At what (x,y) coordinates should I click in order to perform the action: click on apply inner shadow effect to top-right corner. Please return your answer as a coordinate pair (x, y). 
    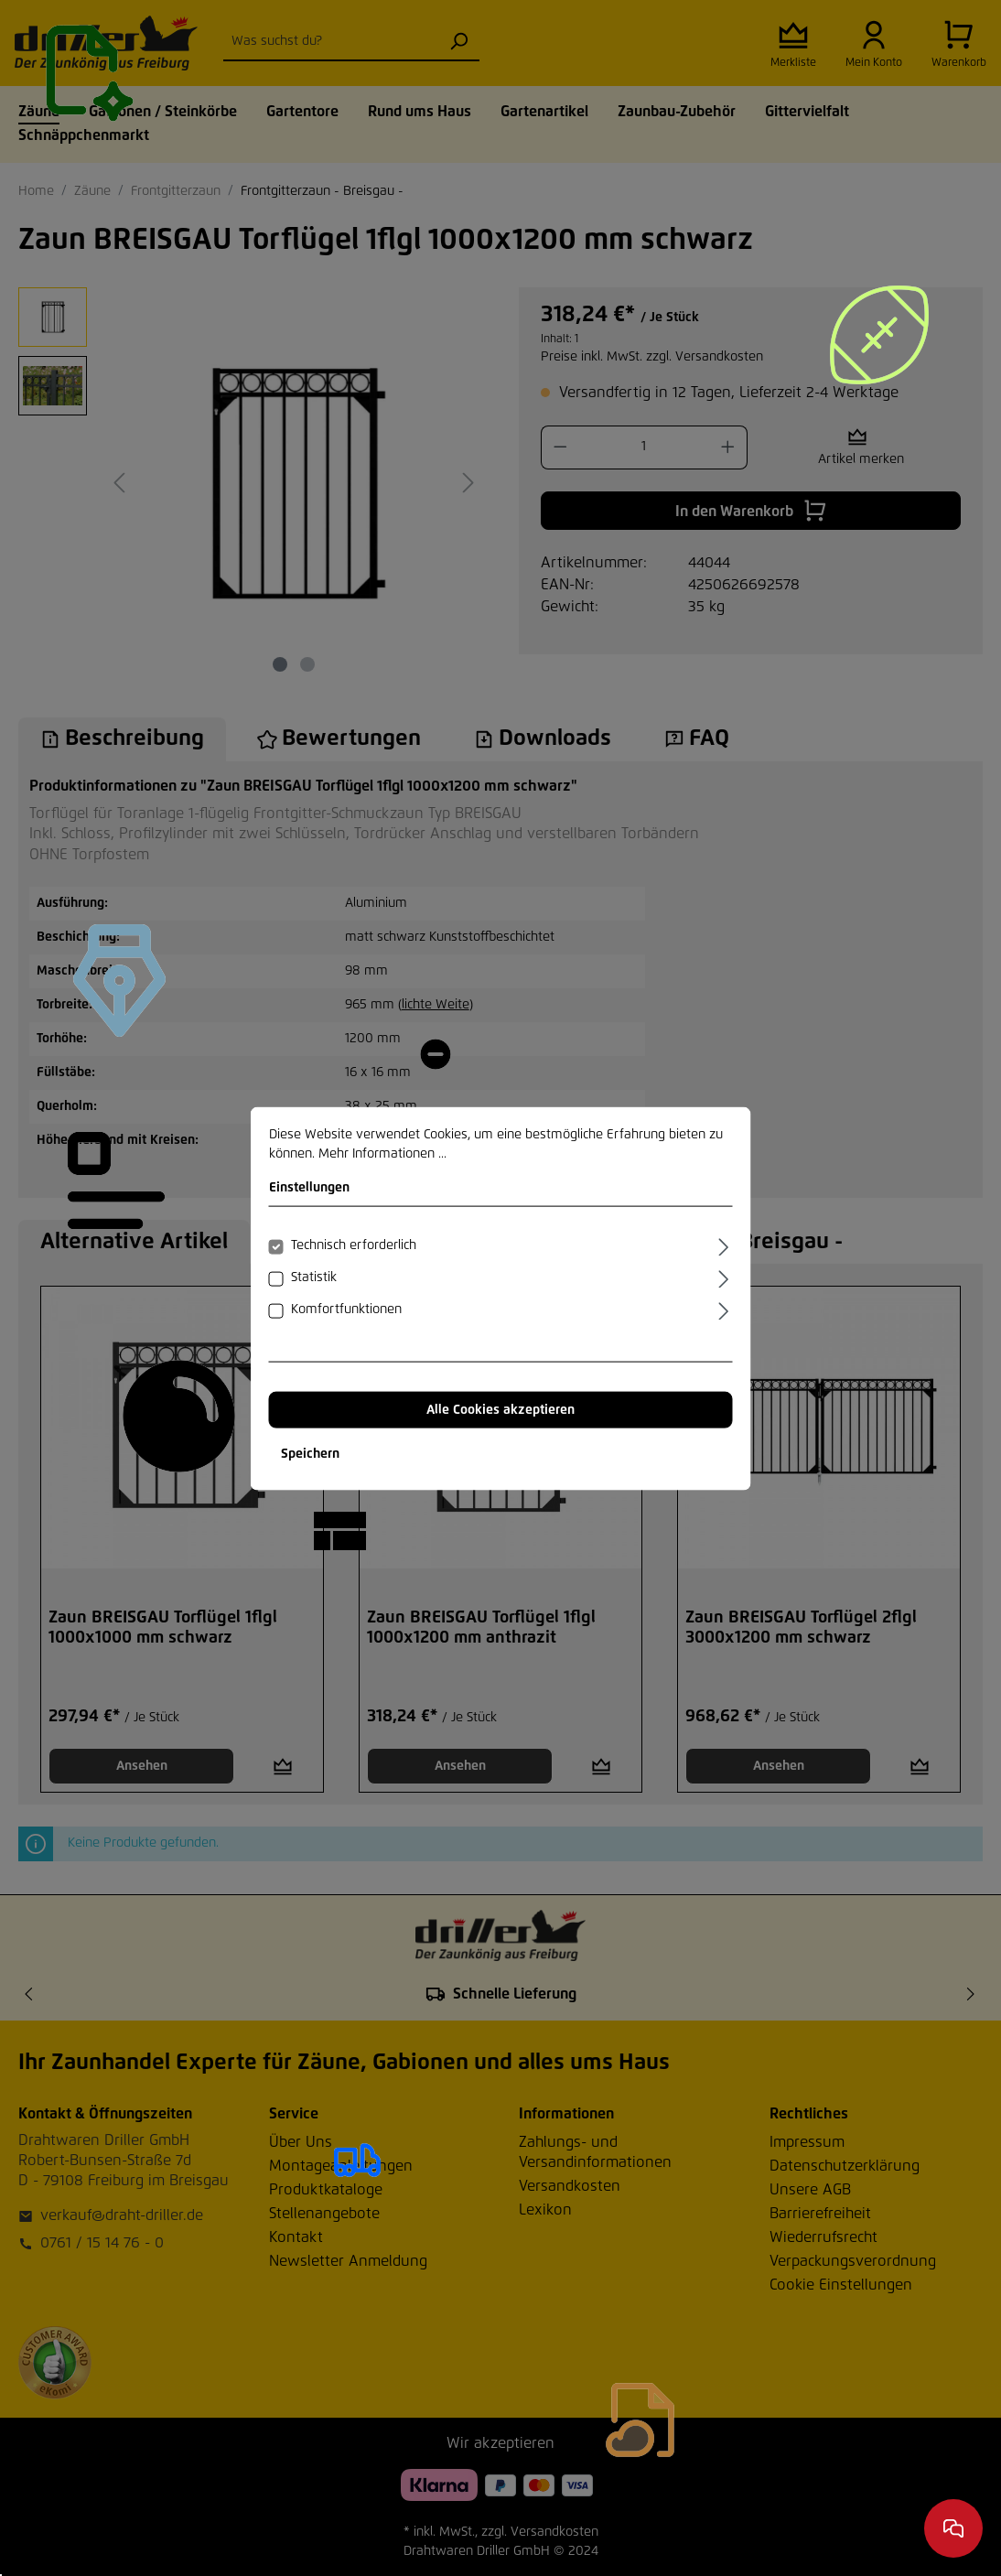
    Looking at the image, I should click on (178, 1416).